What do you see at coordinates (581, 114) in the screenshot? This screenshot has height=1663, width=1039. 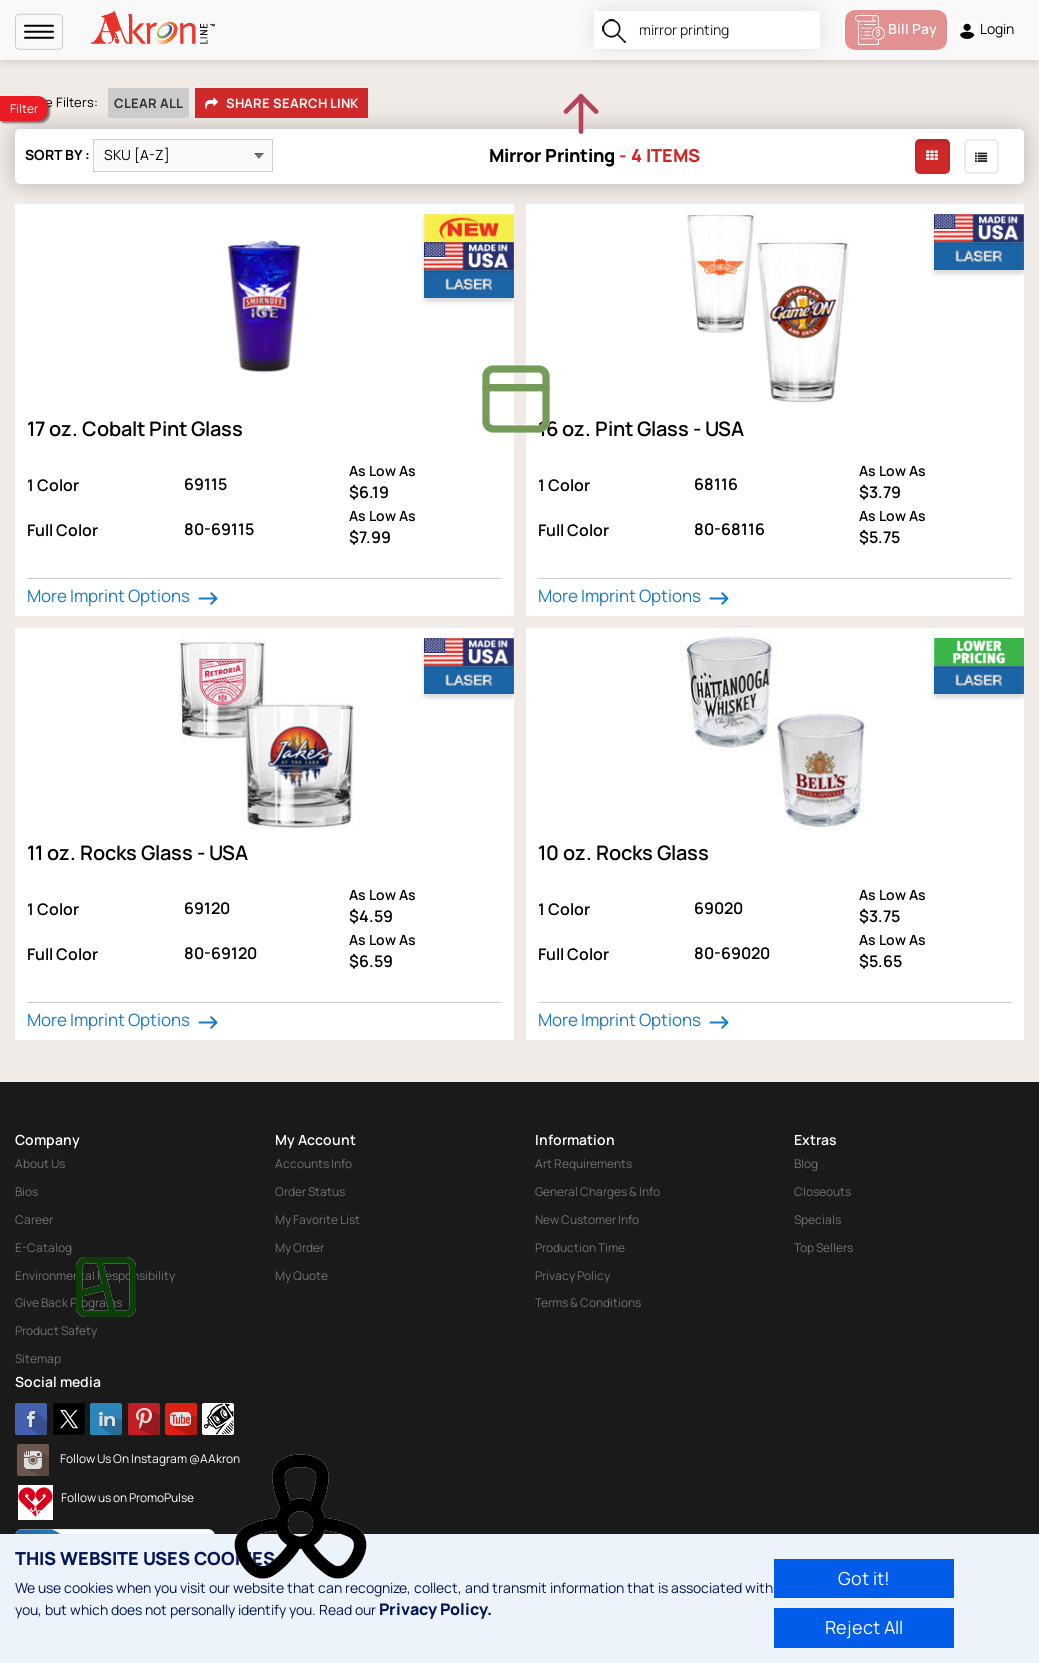 I see `move up or scroll to top` at bounding box center [581, 114].